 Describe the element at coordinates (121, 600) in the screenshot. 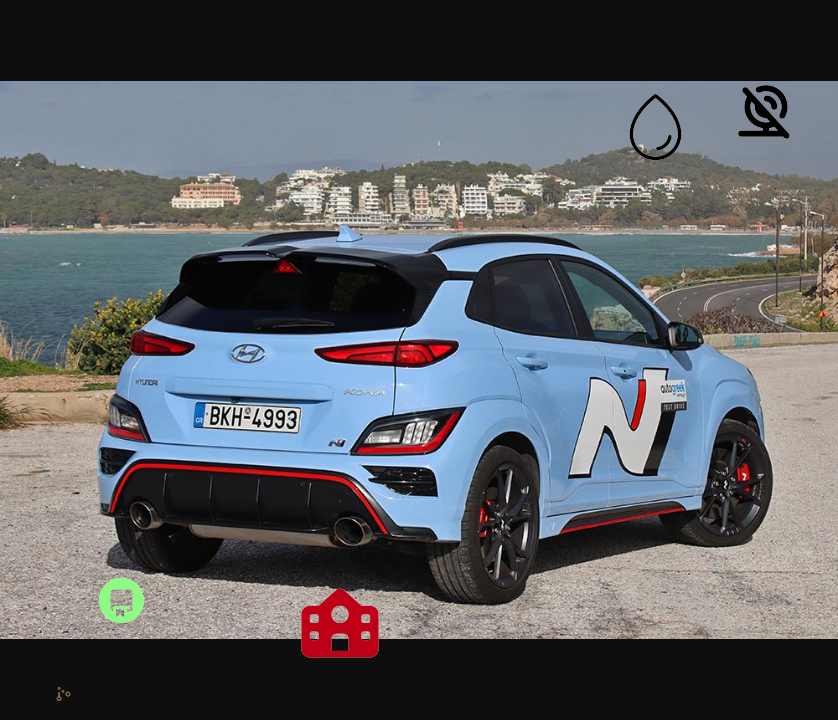

I see `repository activity in your feed` at that location.